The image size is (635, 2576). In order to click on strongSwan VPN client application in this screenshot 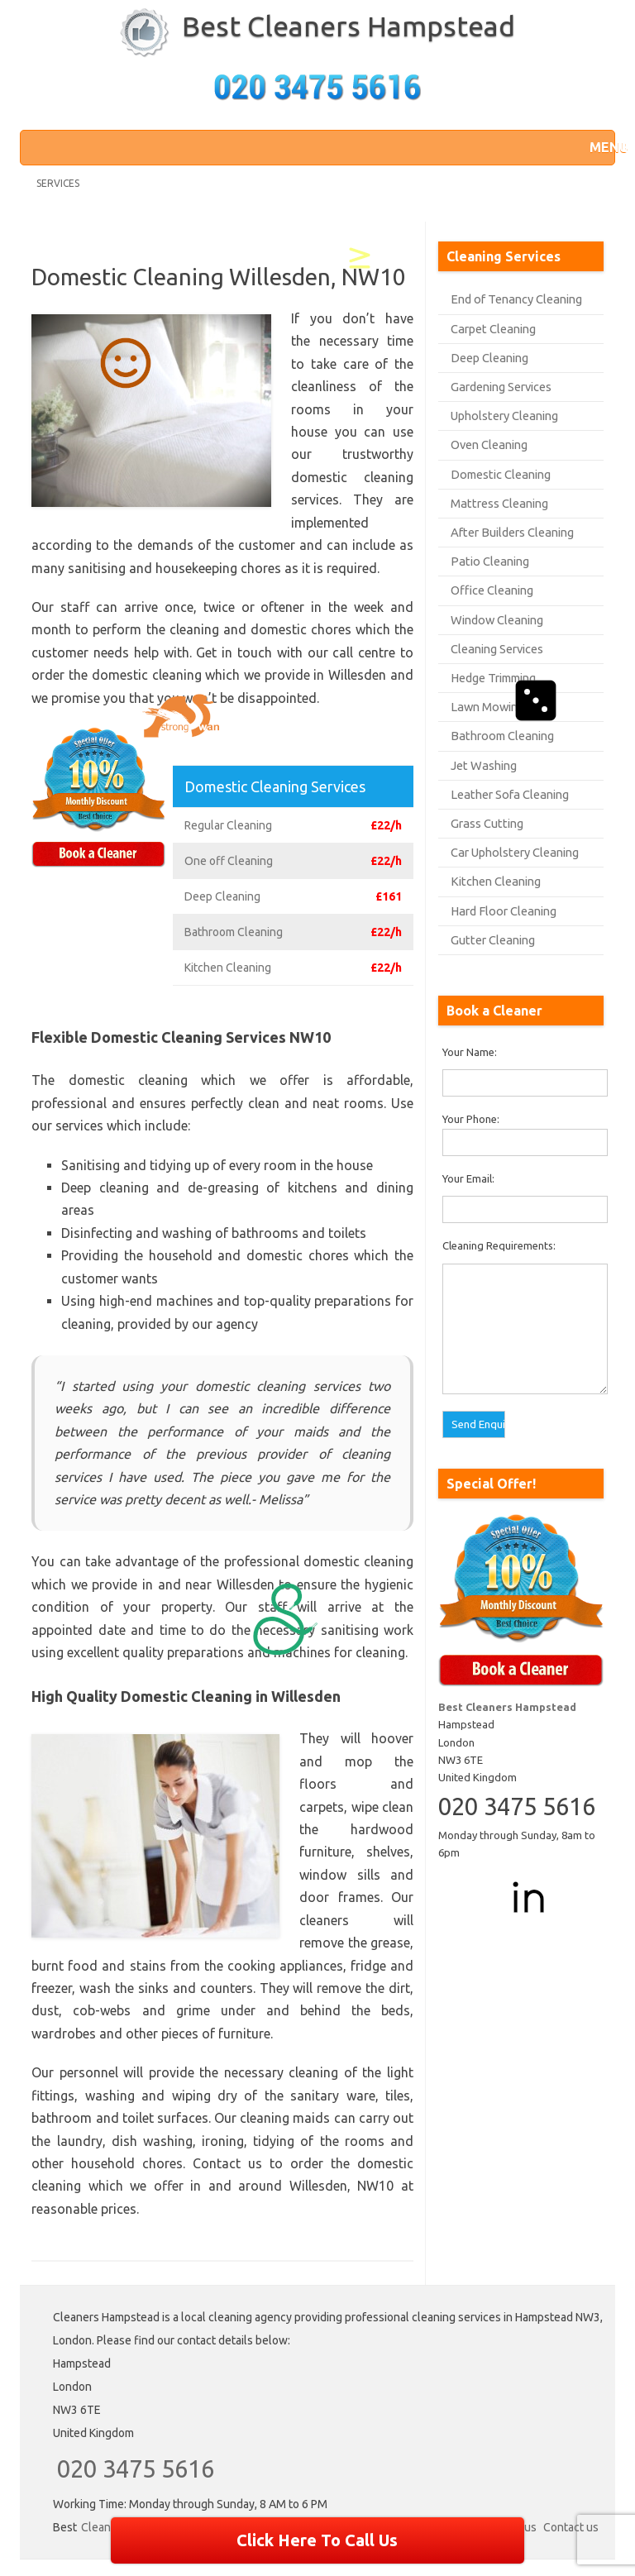, I will do `click(180, 715)`.